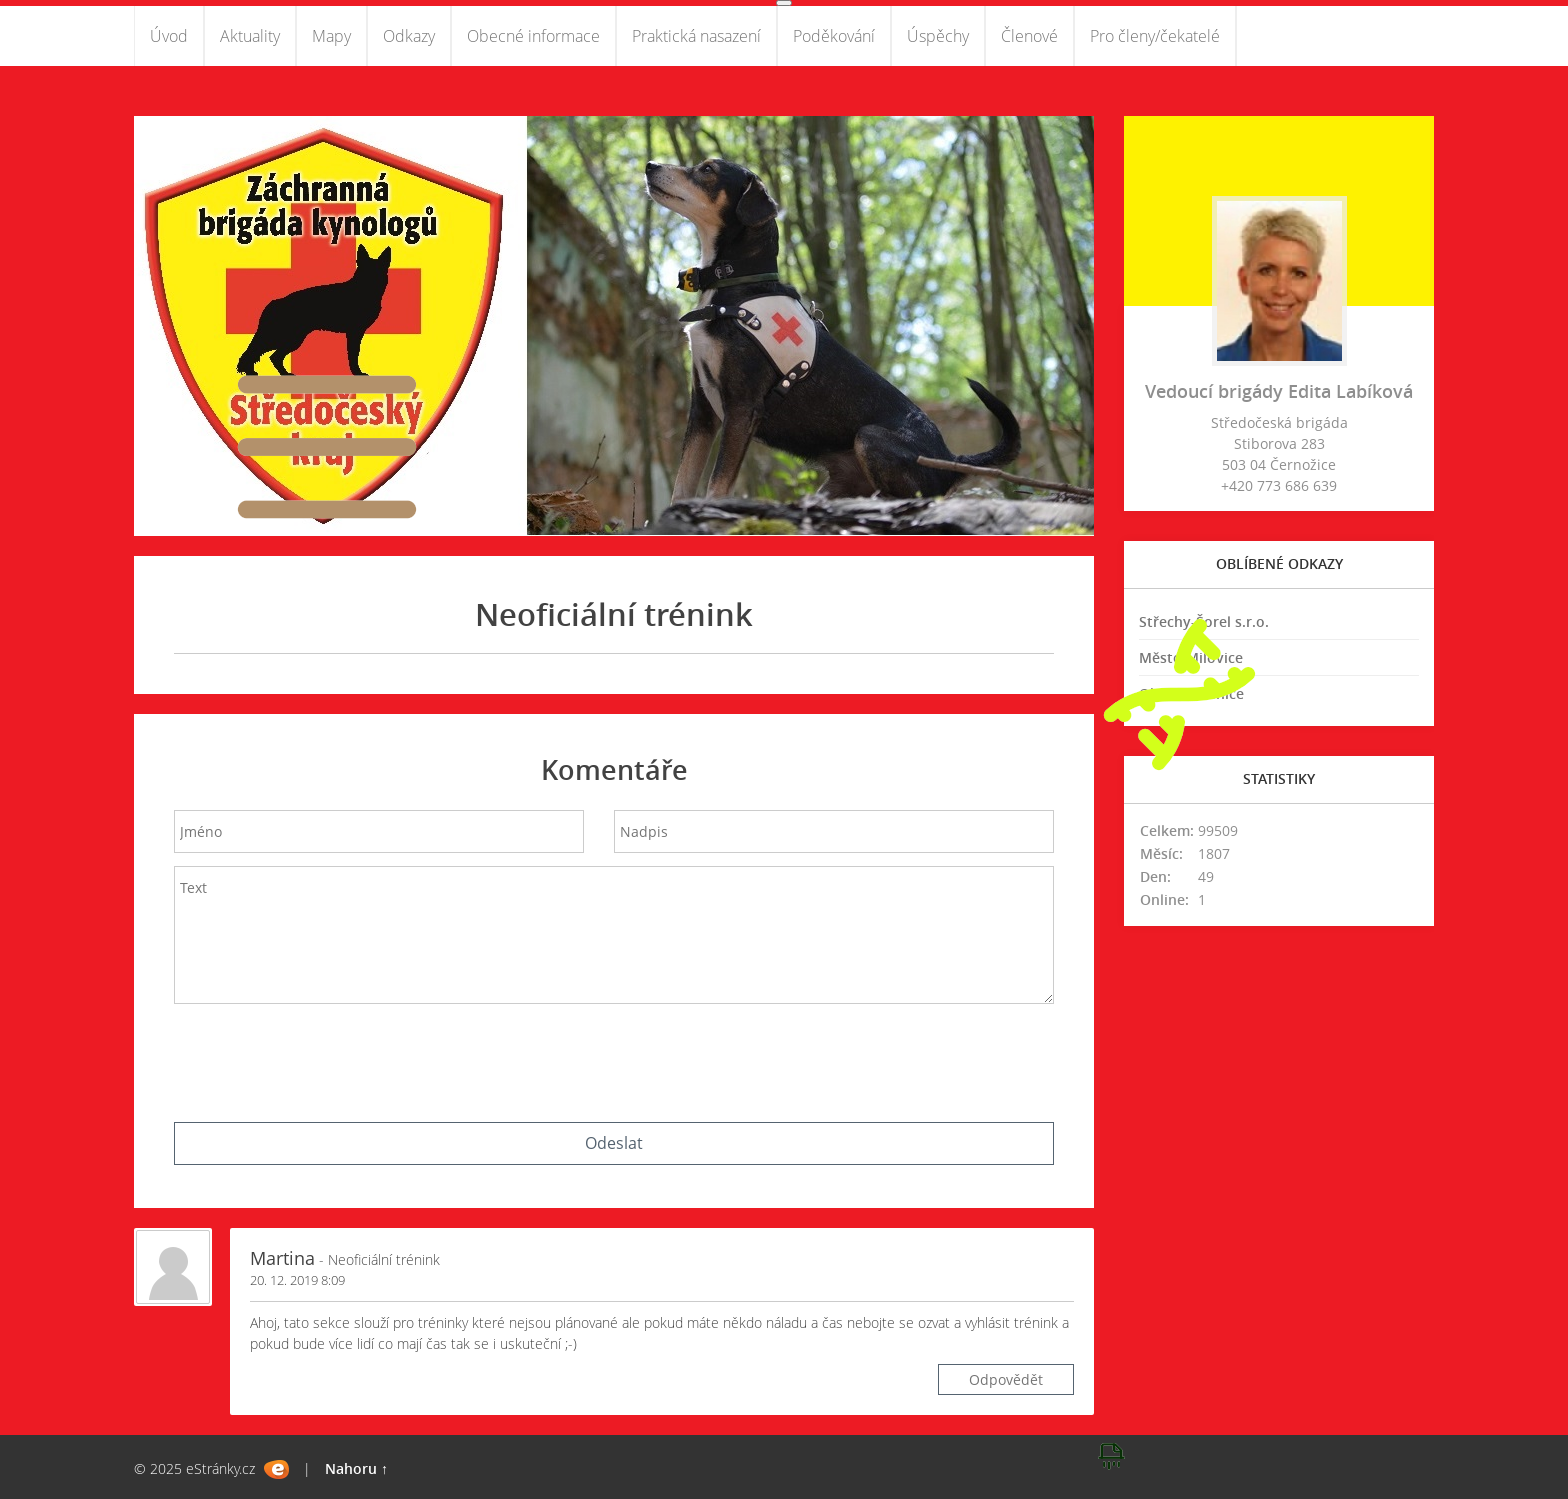 Image resolution: width=1568 pixels, height=1499 pixels. Describe the element at coordinates (1111, 1456) in the screenshot. I see `permanently delete a document` at that location.